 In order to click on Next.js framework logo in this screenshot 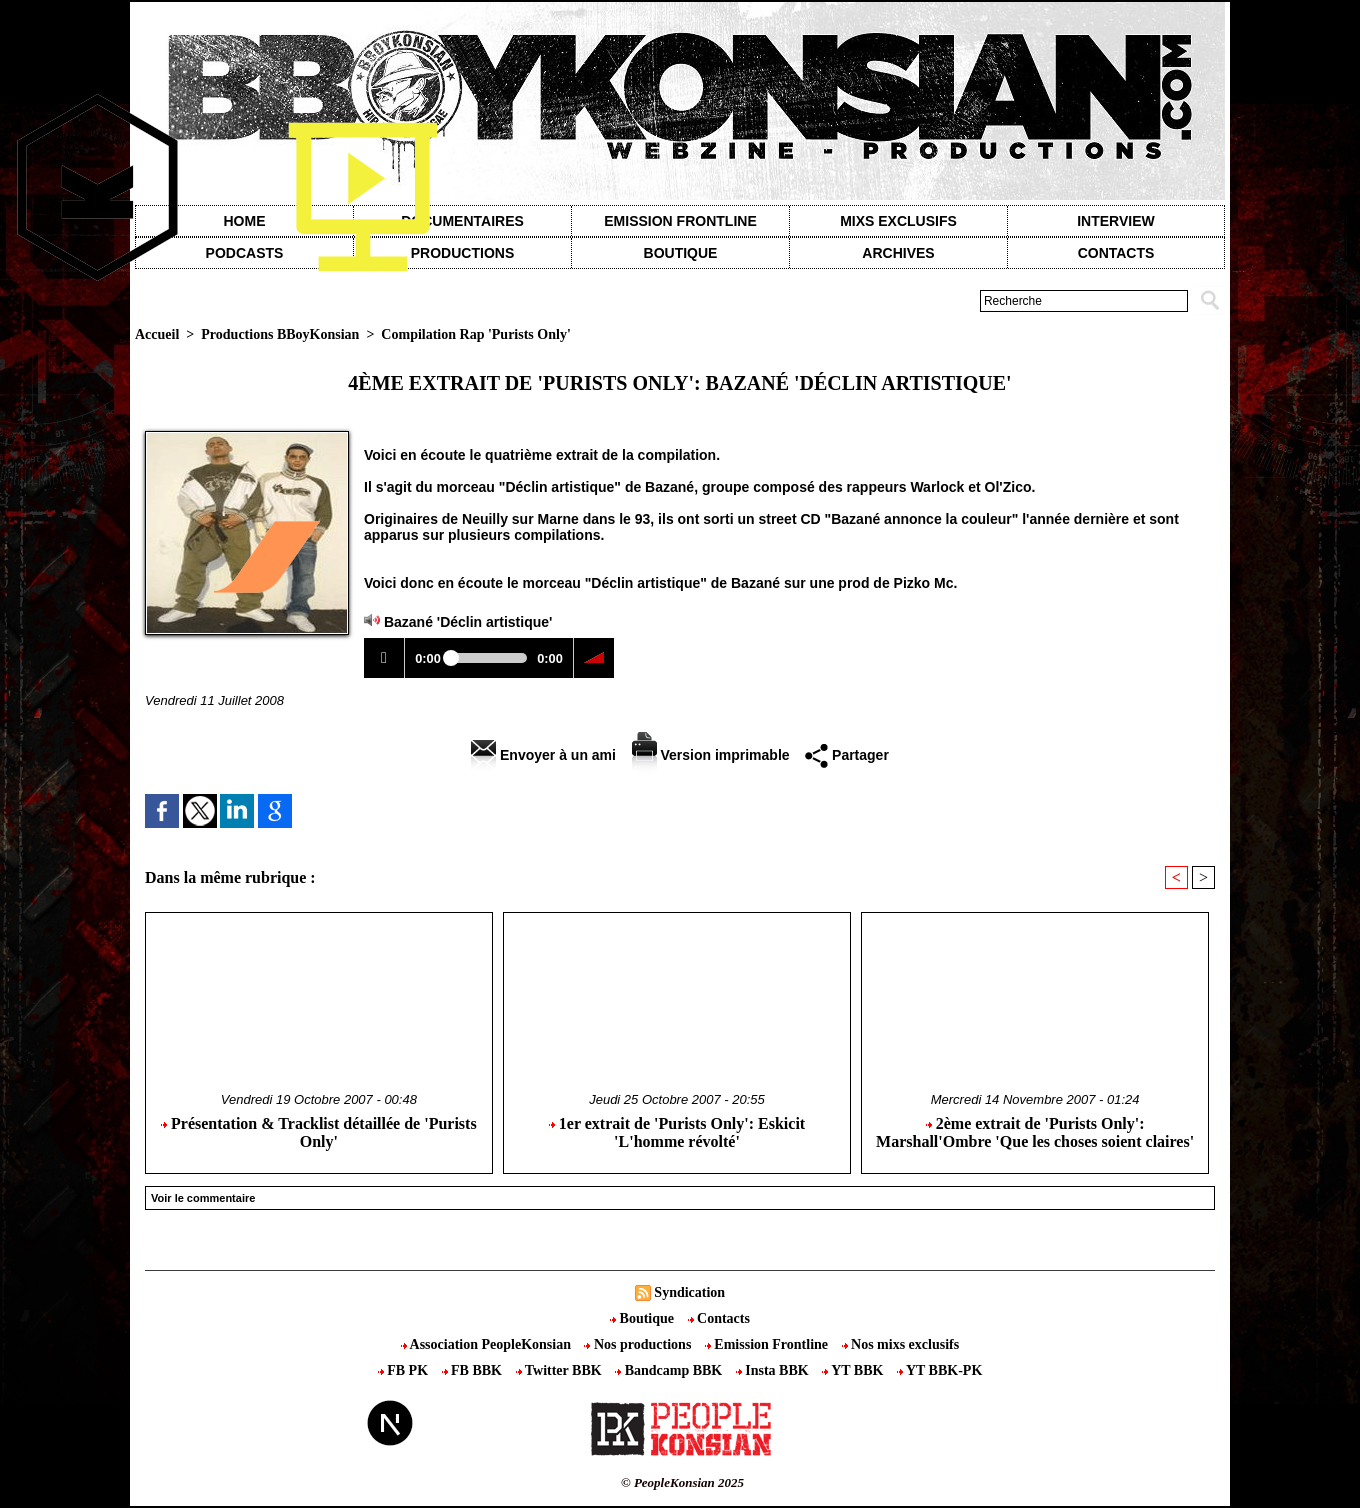, I will do `click(390, 1423)`.